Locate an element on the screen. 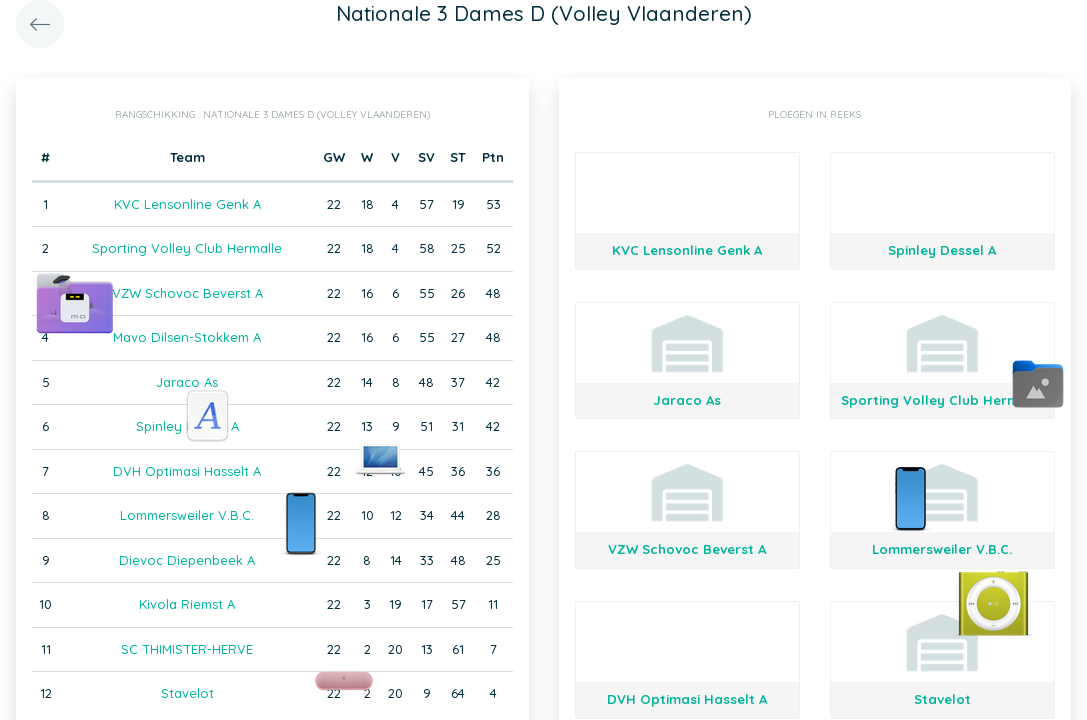 This screenshot has height=720, width=1087. indicates a connected macbook device is located at coordinates (380, 456).